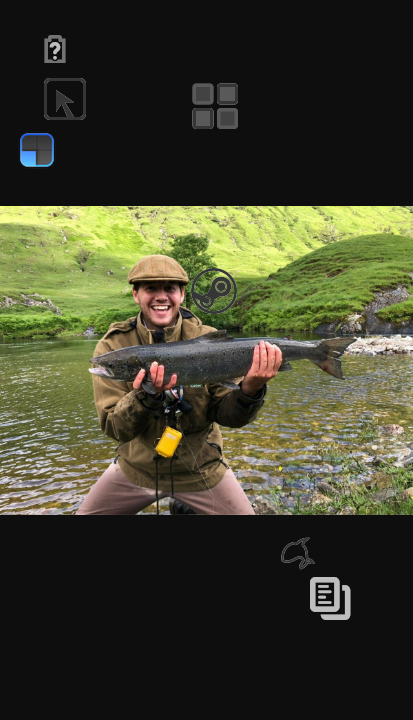 The image size is (413, 720). Describe the element at coordinates (217, 108) in the screenshot. I see `launch lights off puzzle game` at that location.